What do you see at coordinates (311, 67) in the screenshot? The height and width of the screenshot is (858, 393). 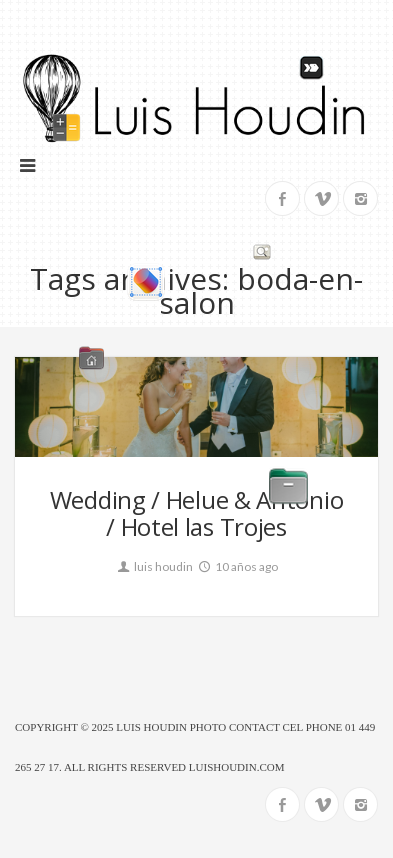 I see `open fish shell terminal application` at bounding box center [311, 67].